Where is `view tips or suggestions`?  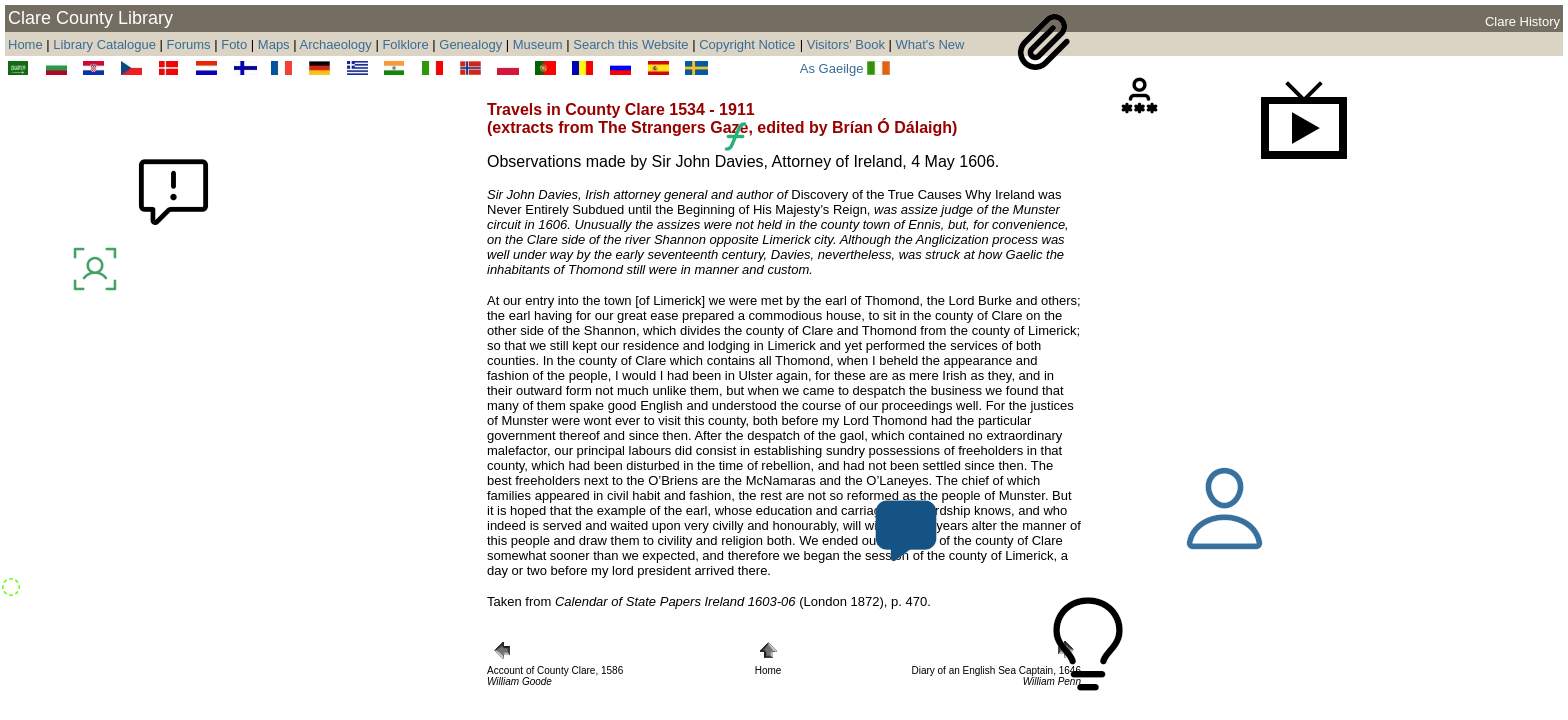
view tips or suggestions is located at coordinates (1088, 645).